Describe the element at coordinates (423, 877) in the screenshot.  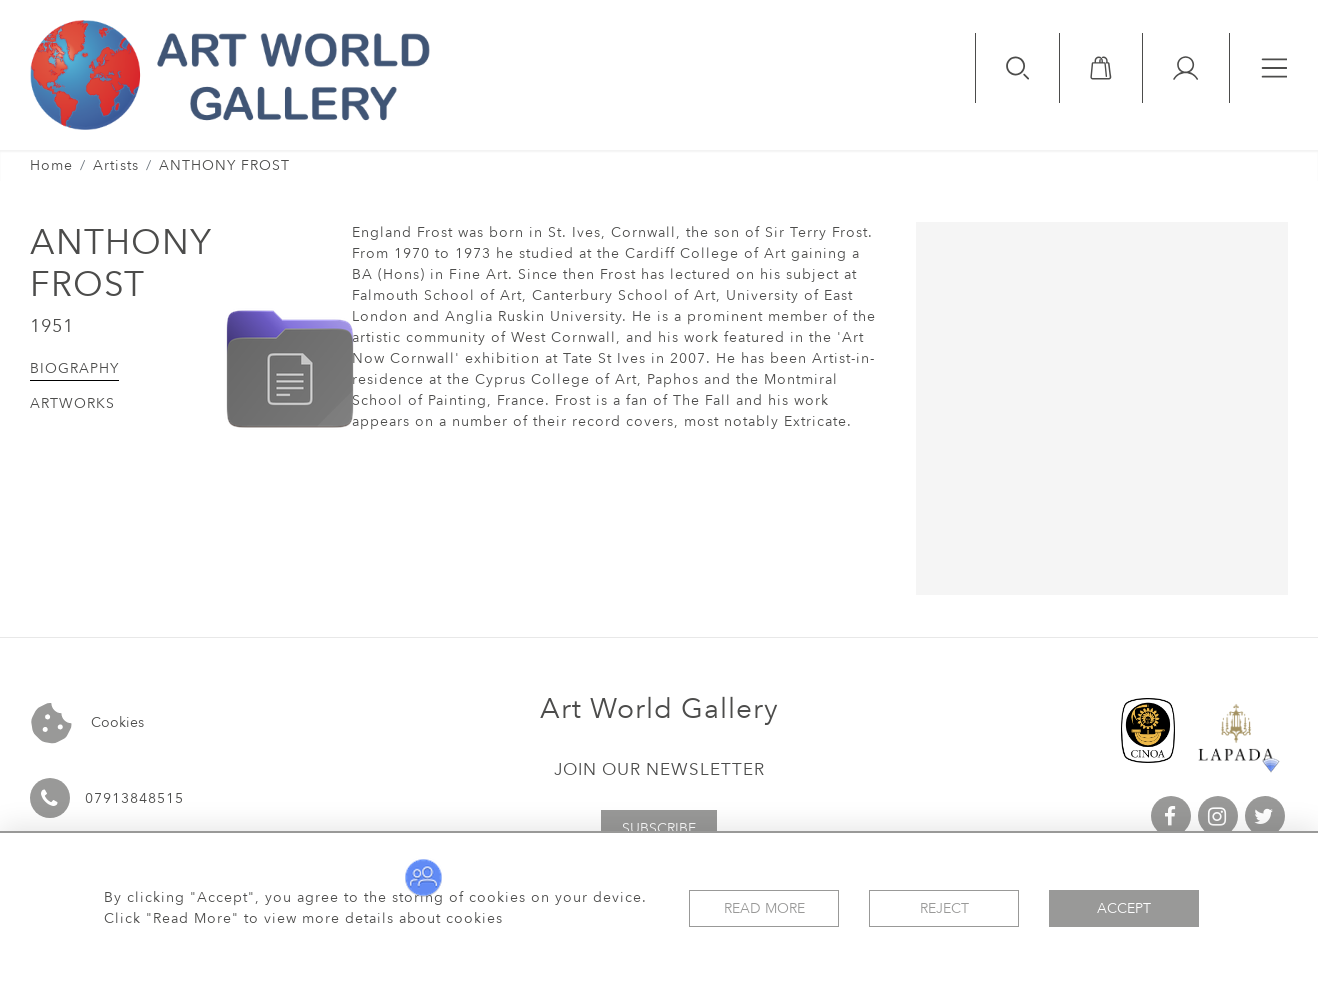
I see `manage user accounts and groups` at that location.